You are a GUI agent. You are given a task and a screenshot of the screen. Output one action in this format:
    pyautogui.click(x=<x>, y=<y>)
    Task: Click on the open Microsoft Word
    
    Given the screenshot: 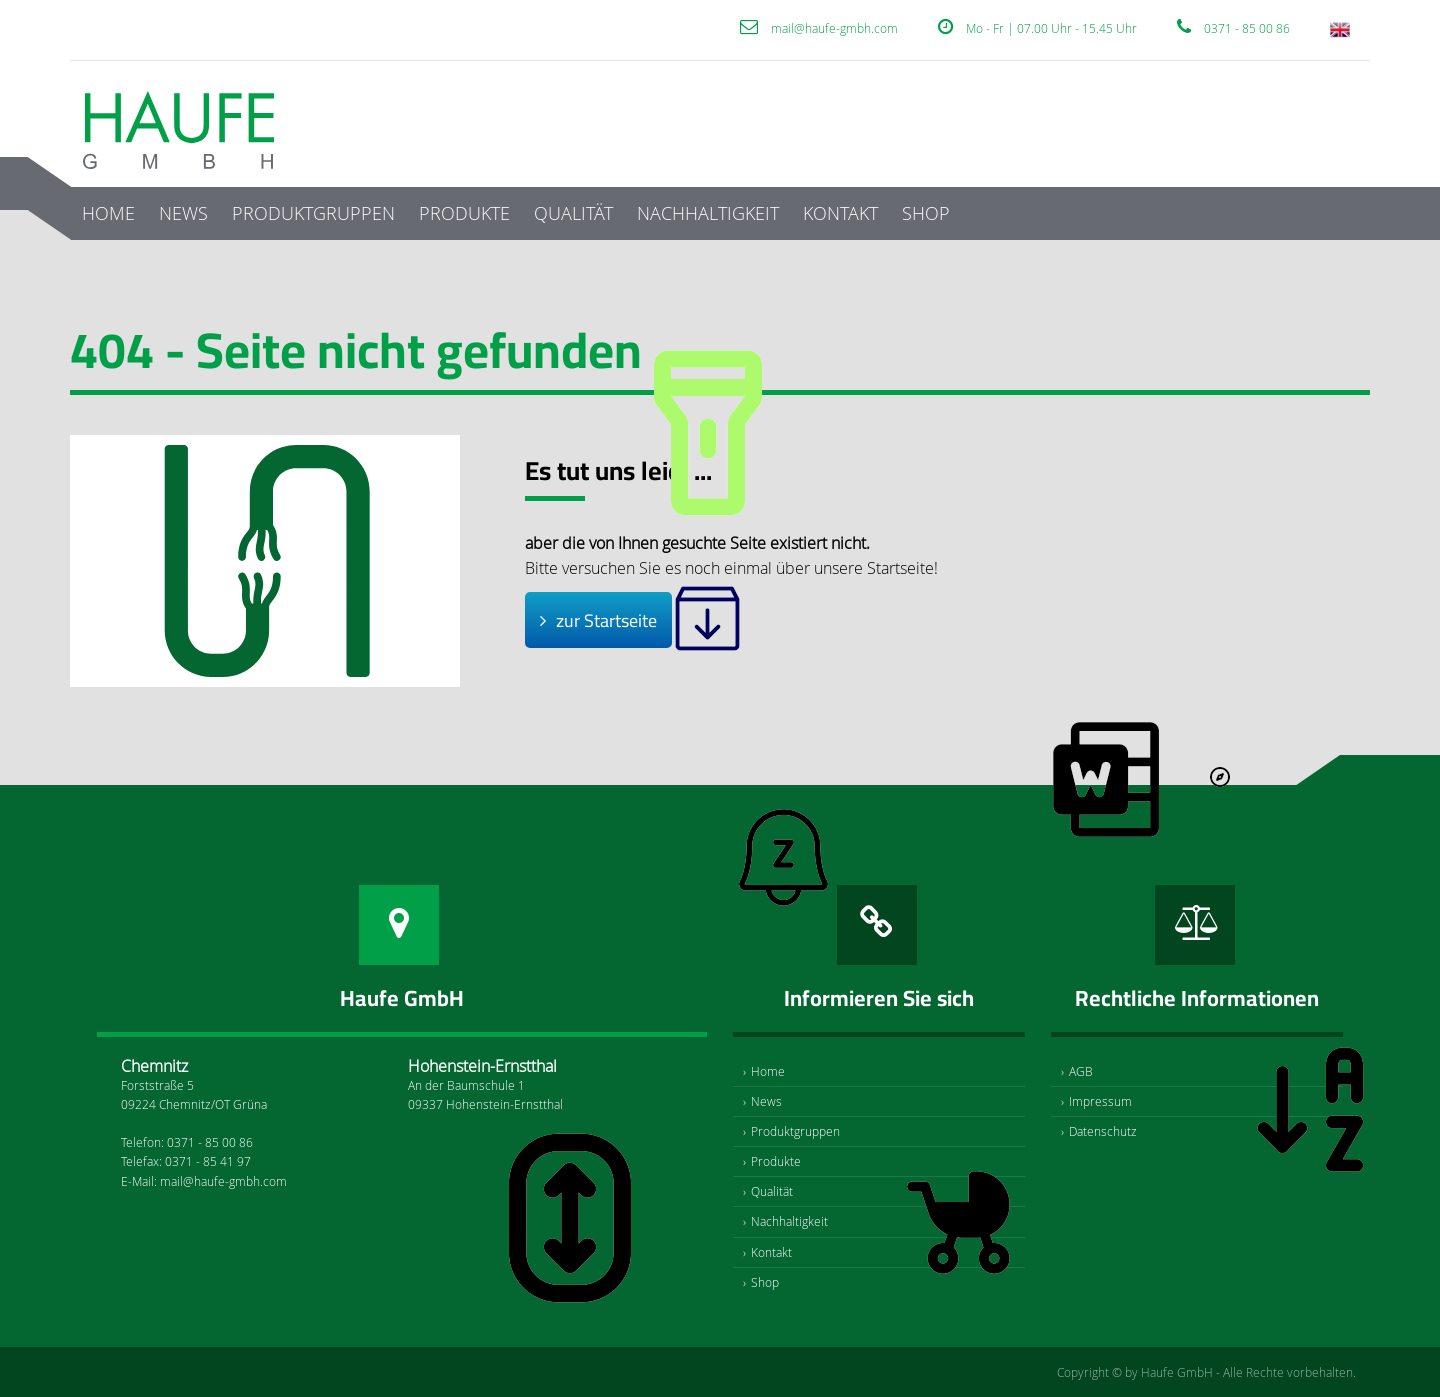 What is the action you would take?
    pyautogui.click(x=1110, y=779)
    